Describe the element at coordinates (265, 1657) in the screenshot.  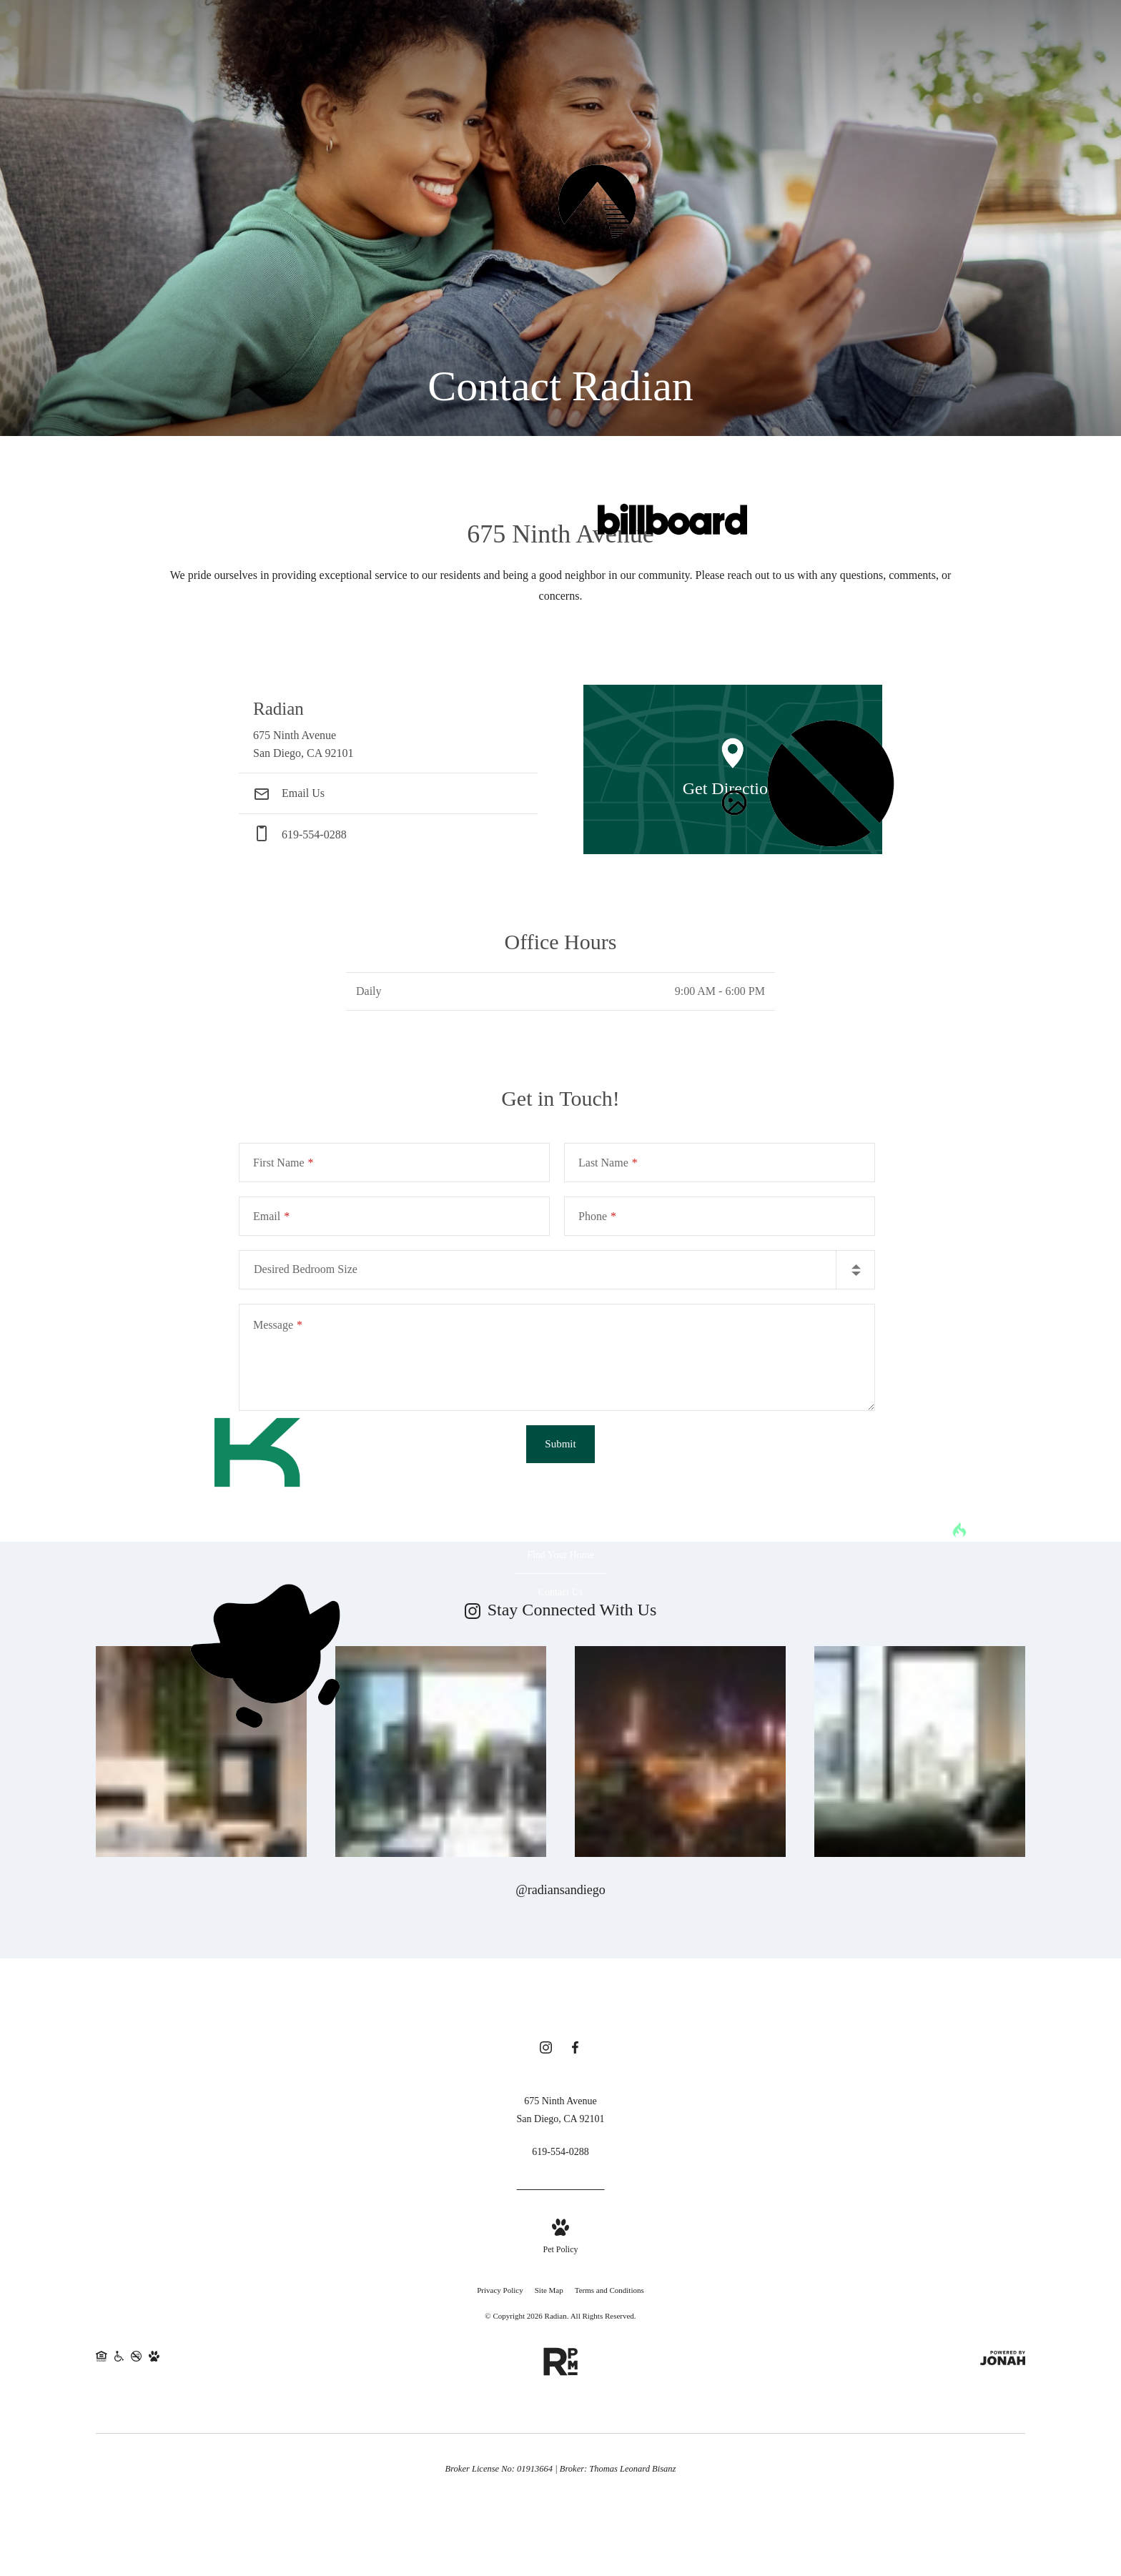
I see `open the duolingo language learning app` at that location.